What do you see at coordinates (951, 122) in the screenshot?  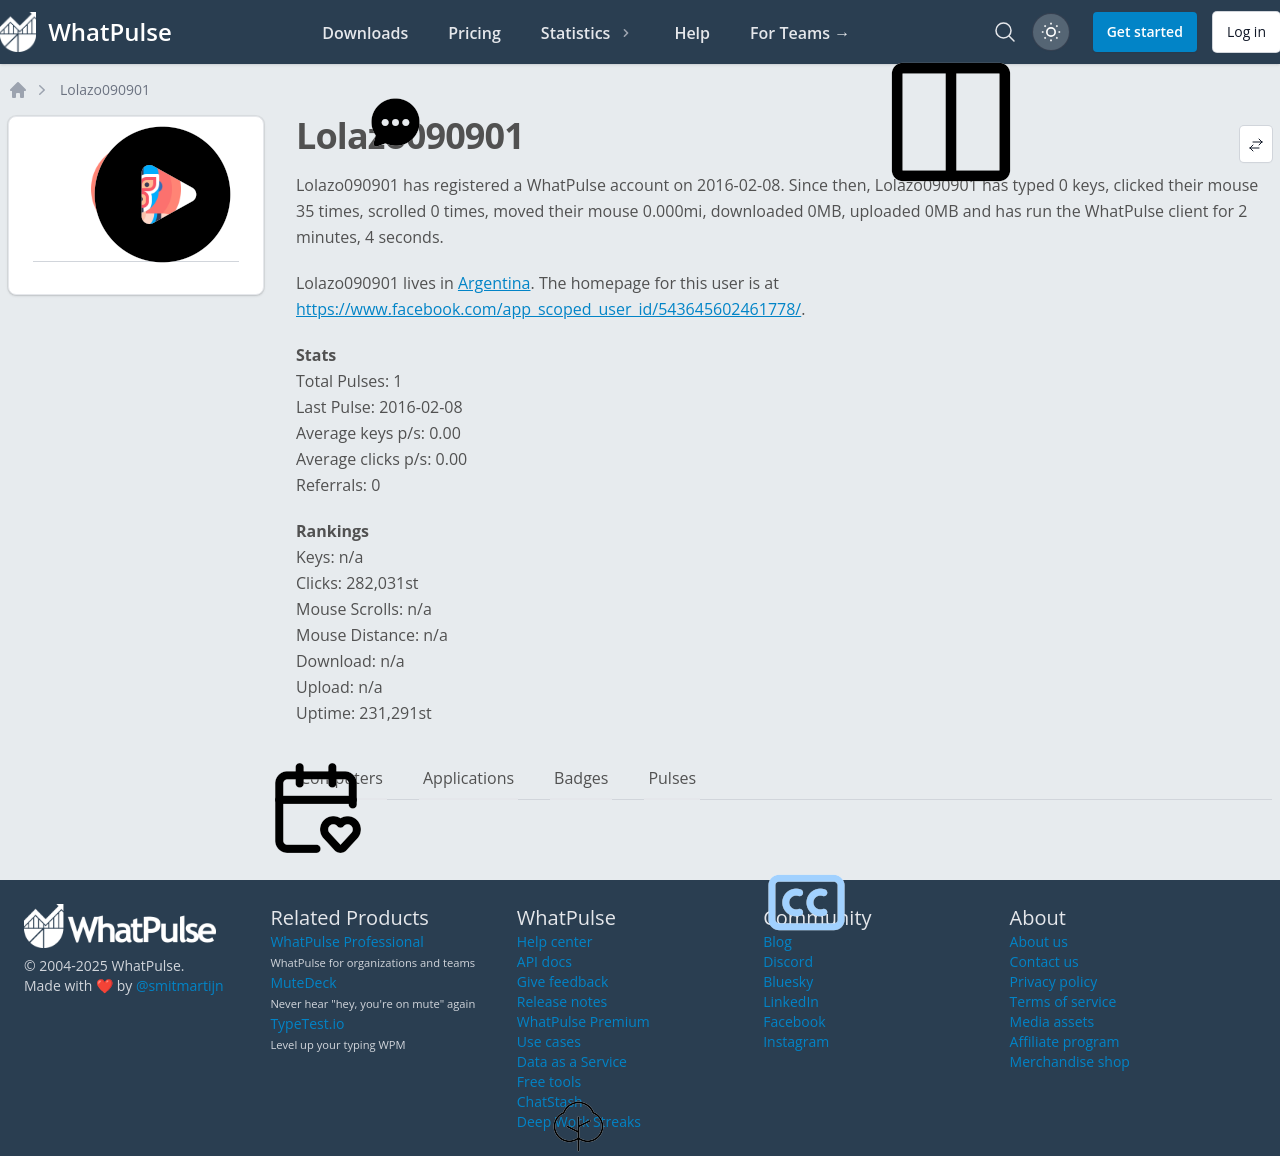 I see `split view horizontally` at bounding box center [951, 122].